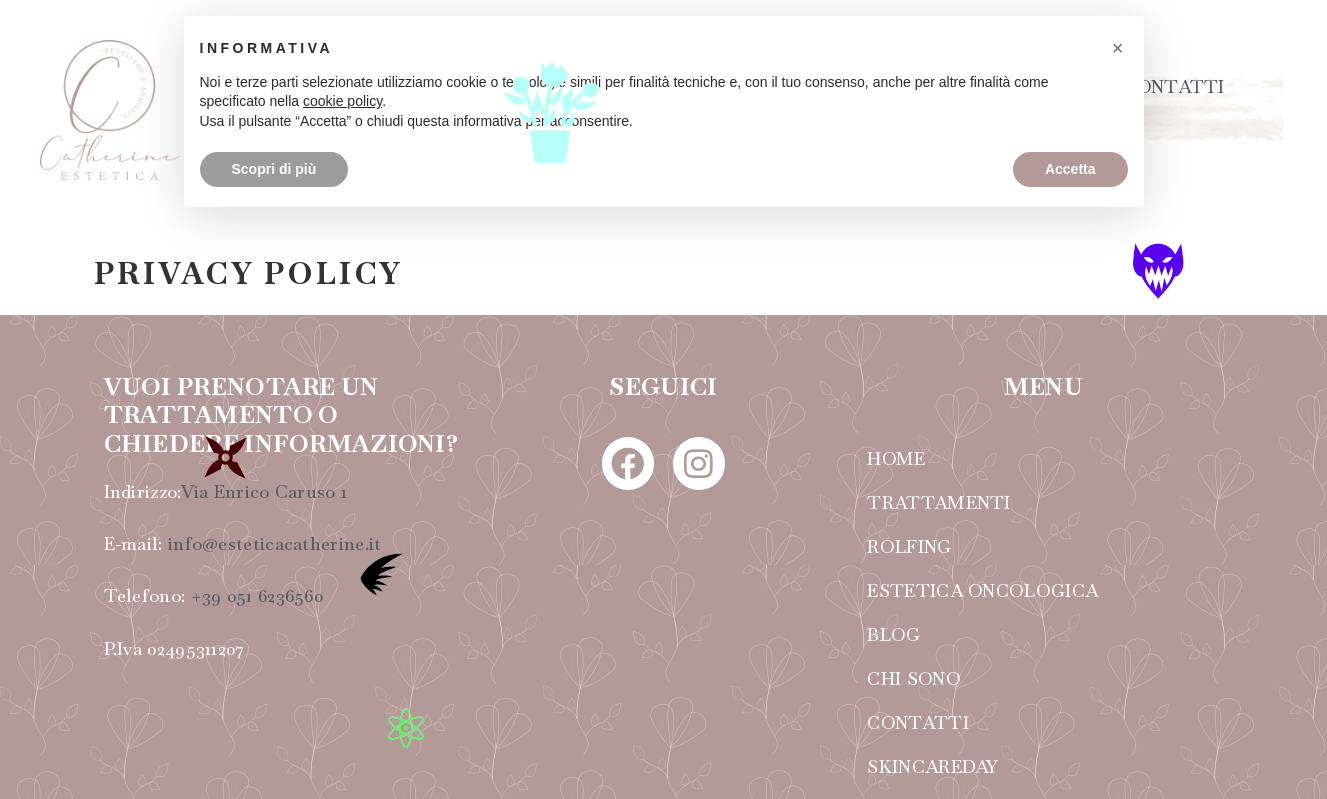  I want to click on access science or physics-related content, so click(406, 728).